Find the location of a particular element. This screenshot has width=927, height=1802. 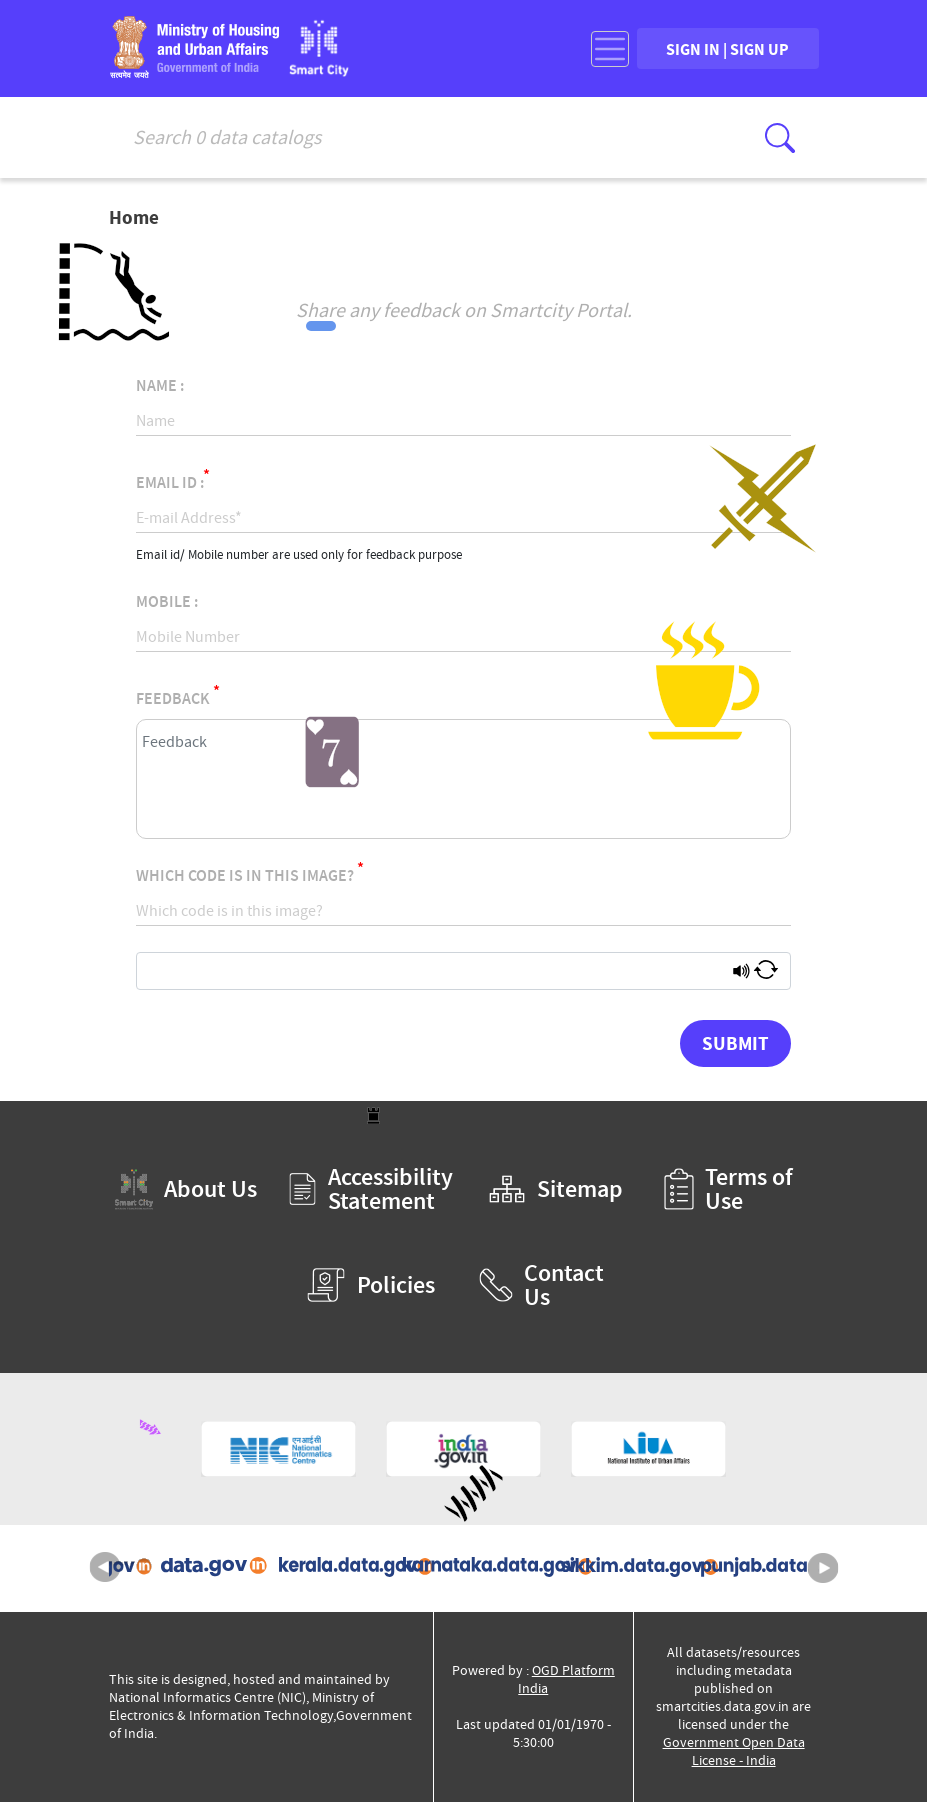

indicates a zigzag or indirect path direction is located at coordinates (150, 1427).